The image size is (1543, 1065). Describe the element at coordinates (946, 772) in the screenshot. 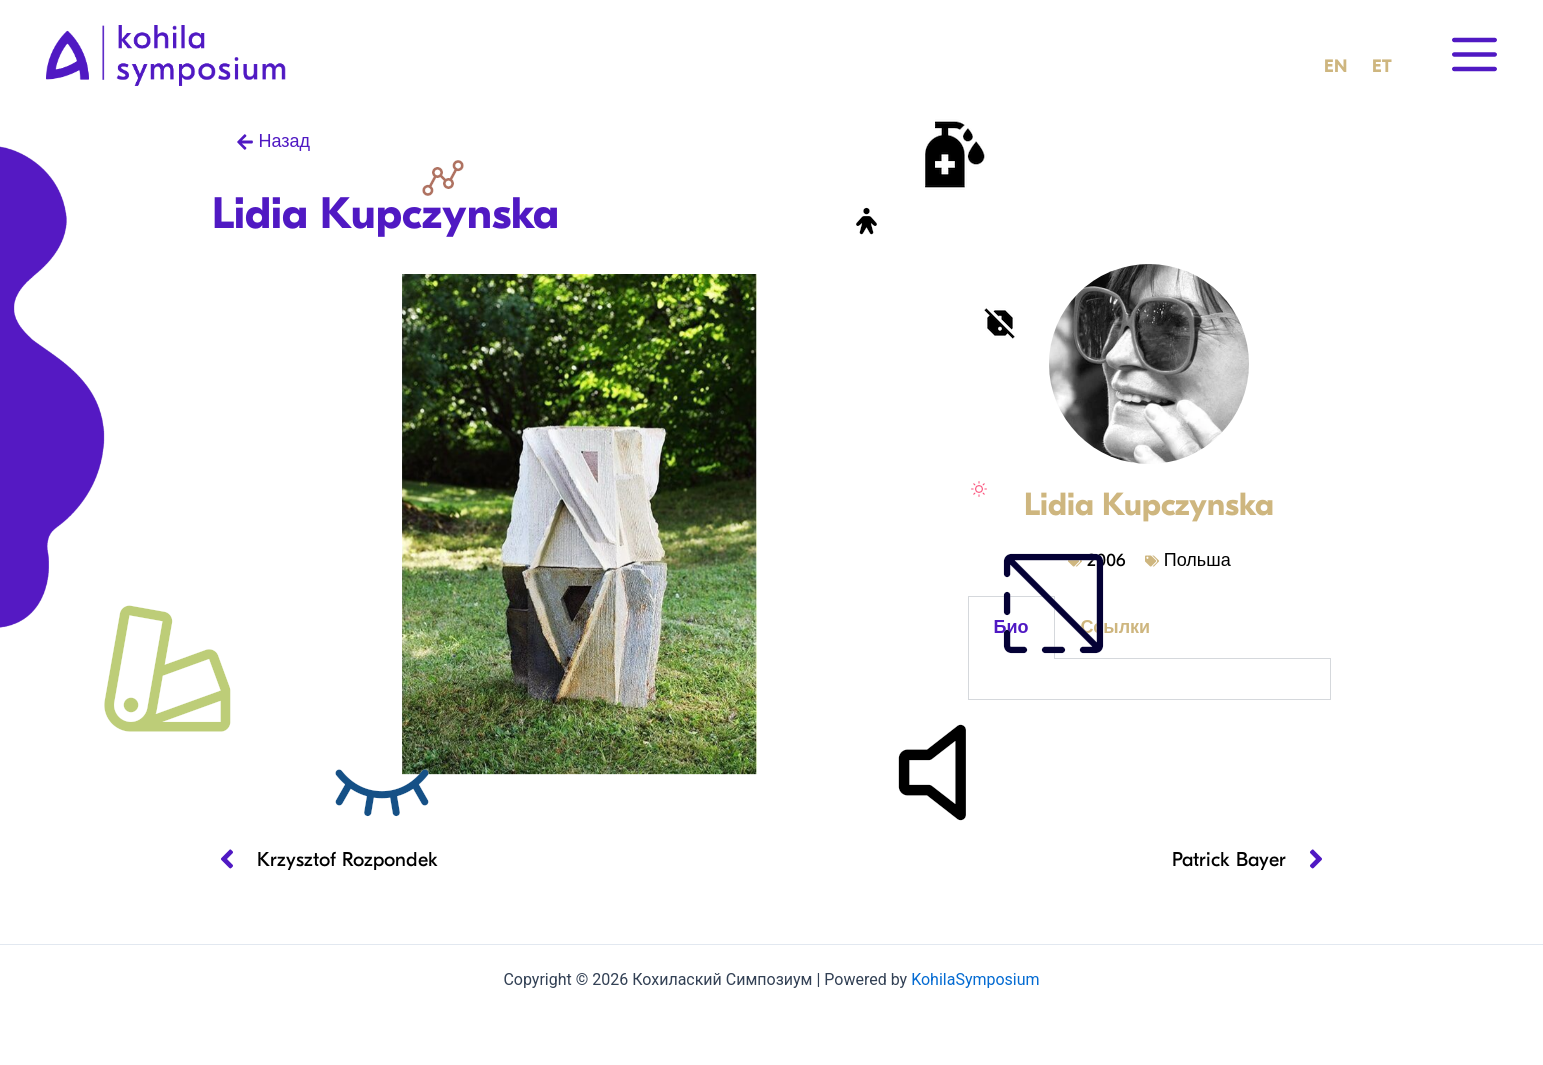

I see `speaker with no audio output` at that location.